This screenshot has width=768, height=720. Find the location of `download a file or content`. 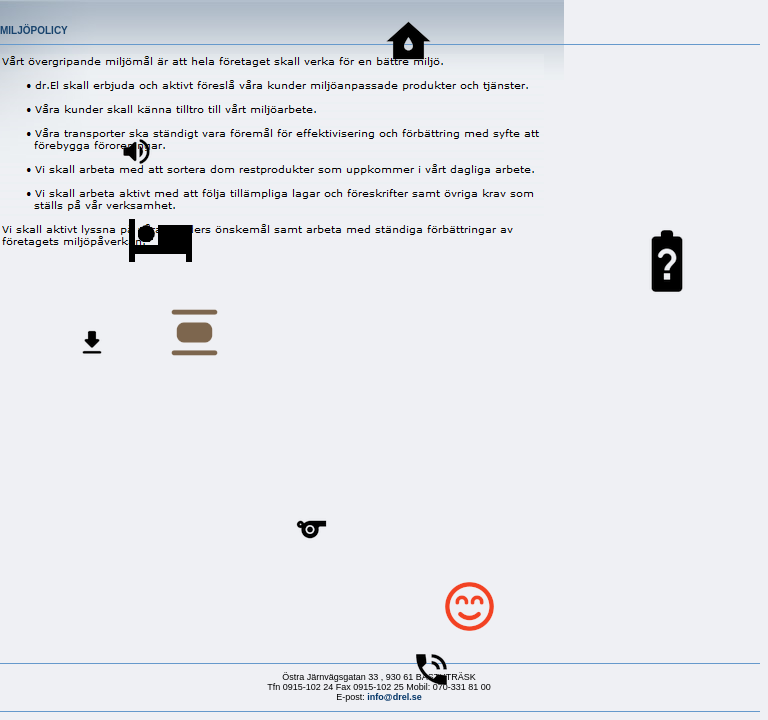

download a file or content is located at coordinates (92, 343).